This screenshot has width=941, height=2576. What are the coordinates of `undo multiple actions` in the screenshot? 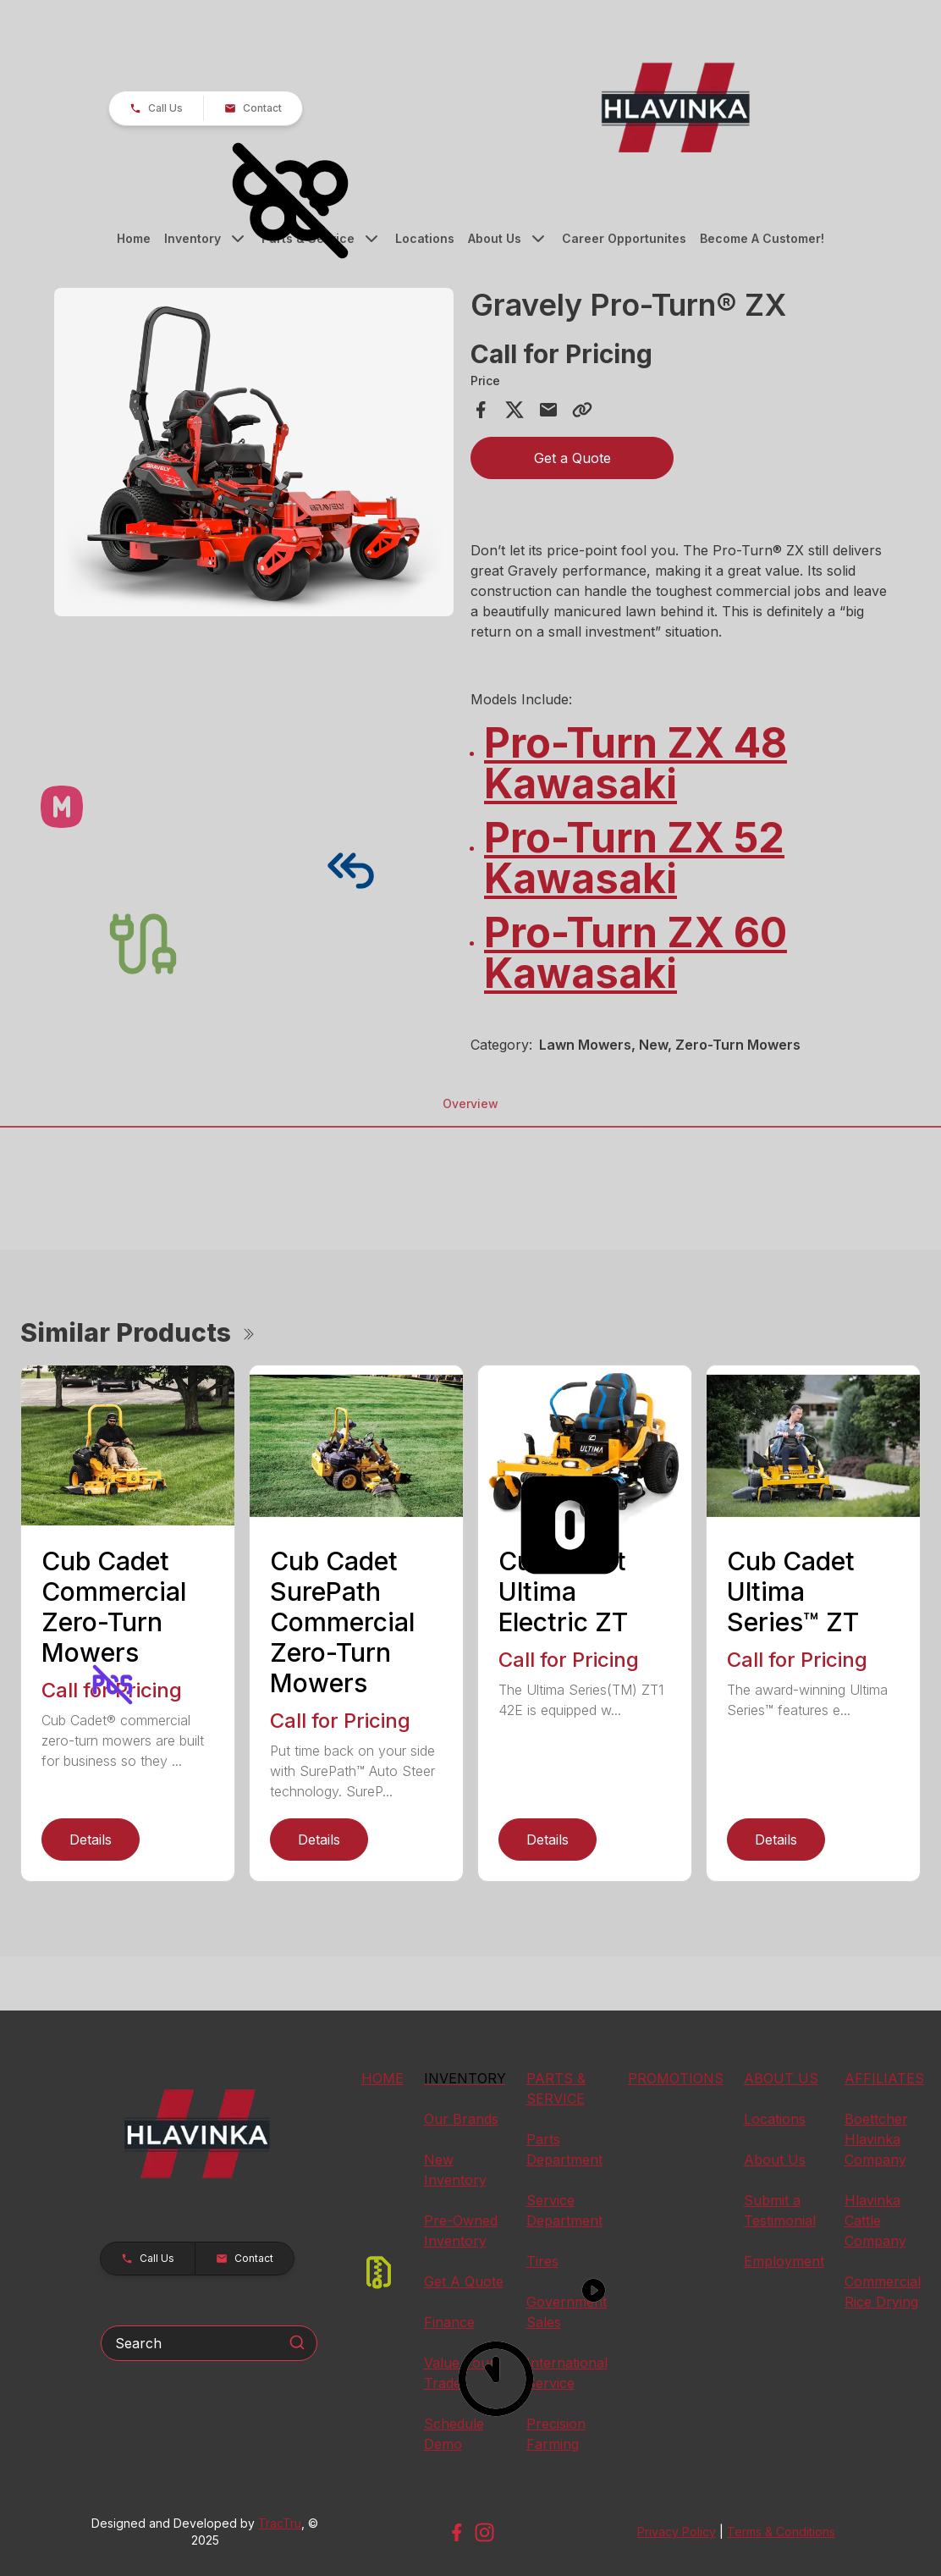 It's located at (350, 870).